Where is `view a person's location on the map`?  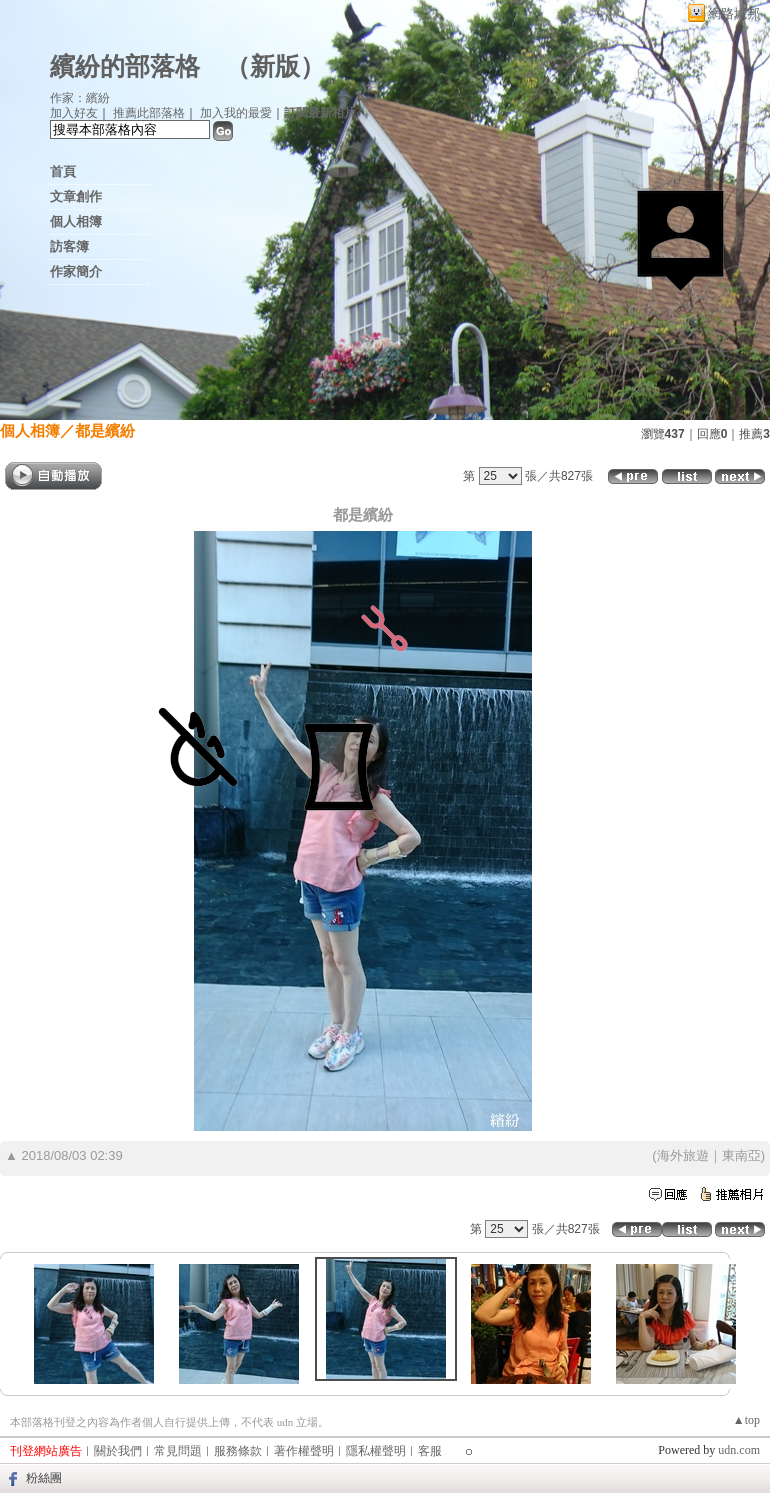 view a person's location on the map is located at coordinates (680, 238).